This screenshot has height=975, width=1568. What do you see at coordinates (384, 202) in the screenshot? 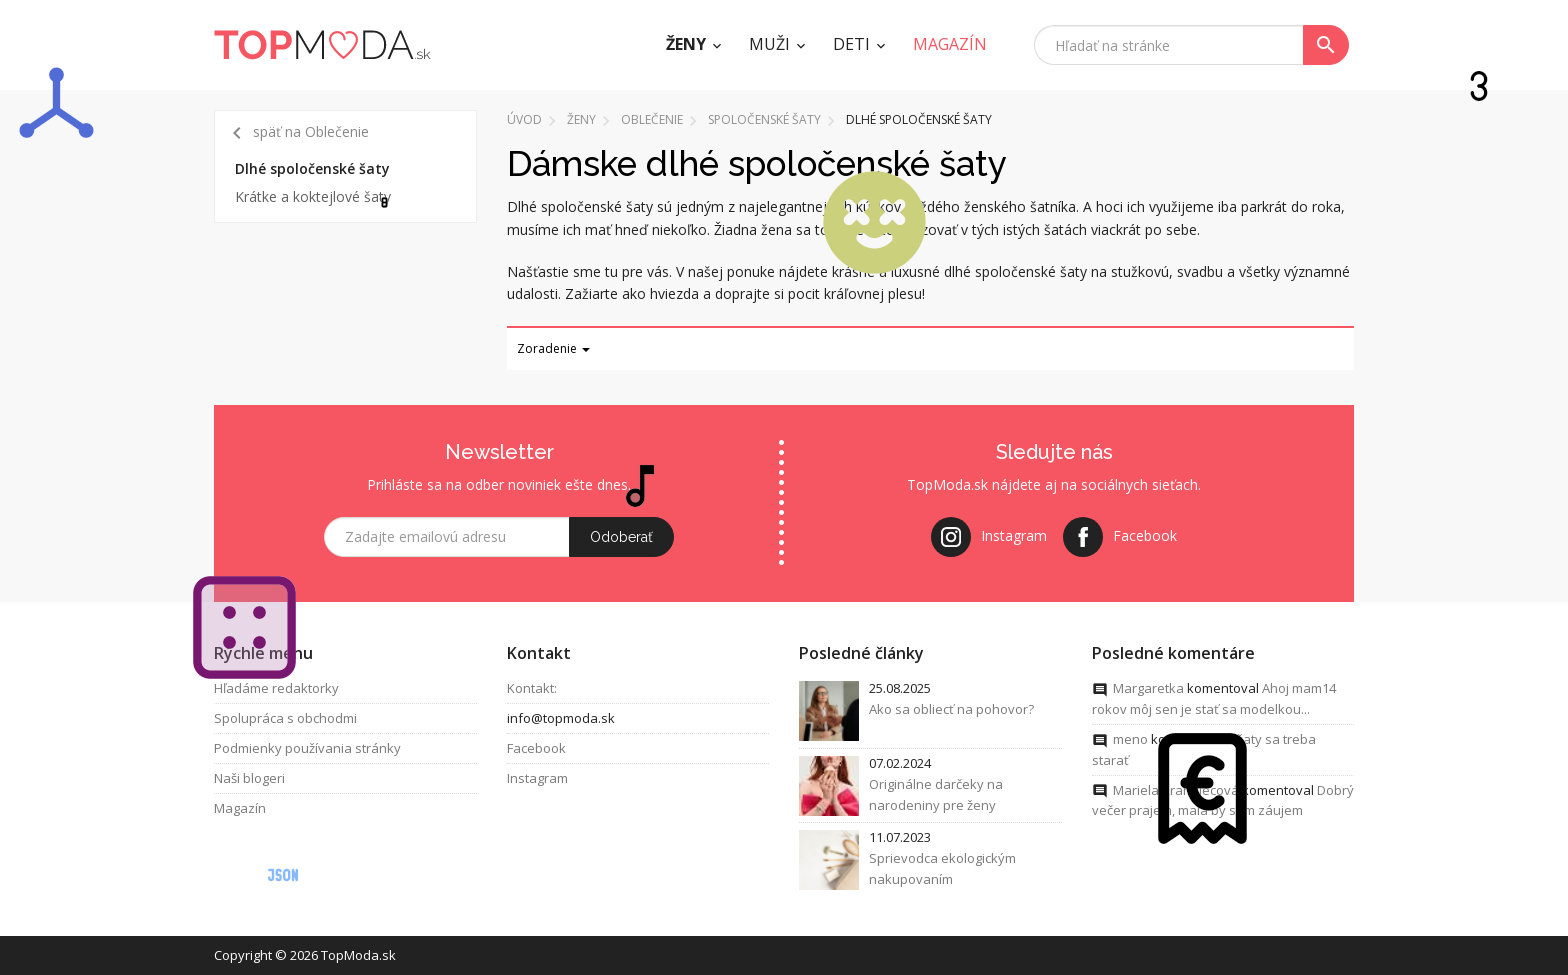
I see `indicates item number 8 in a list or sequence` at bounding box center [384, 202].